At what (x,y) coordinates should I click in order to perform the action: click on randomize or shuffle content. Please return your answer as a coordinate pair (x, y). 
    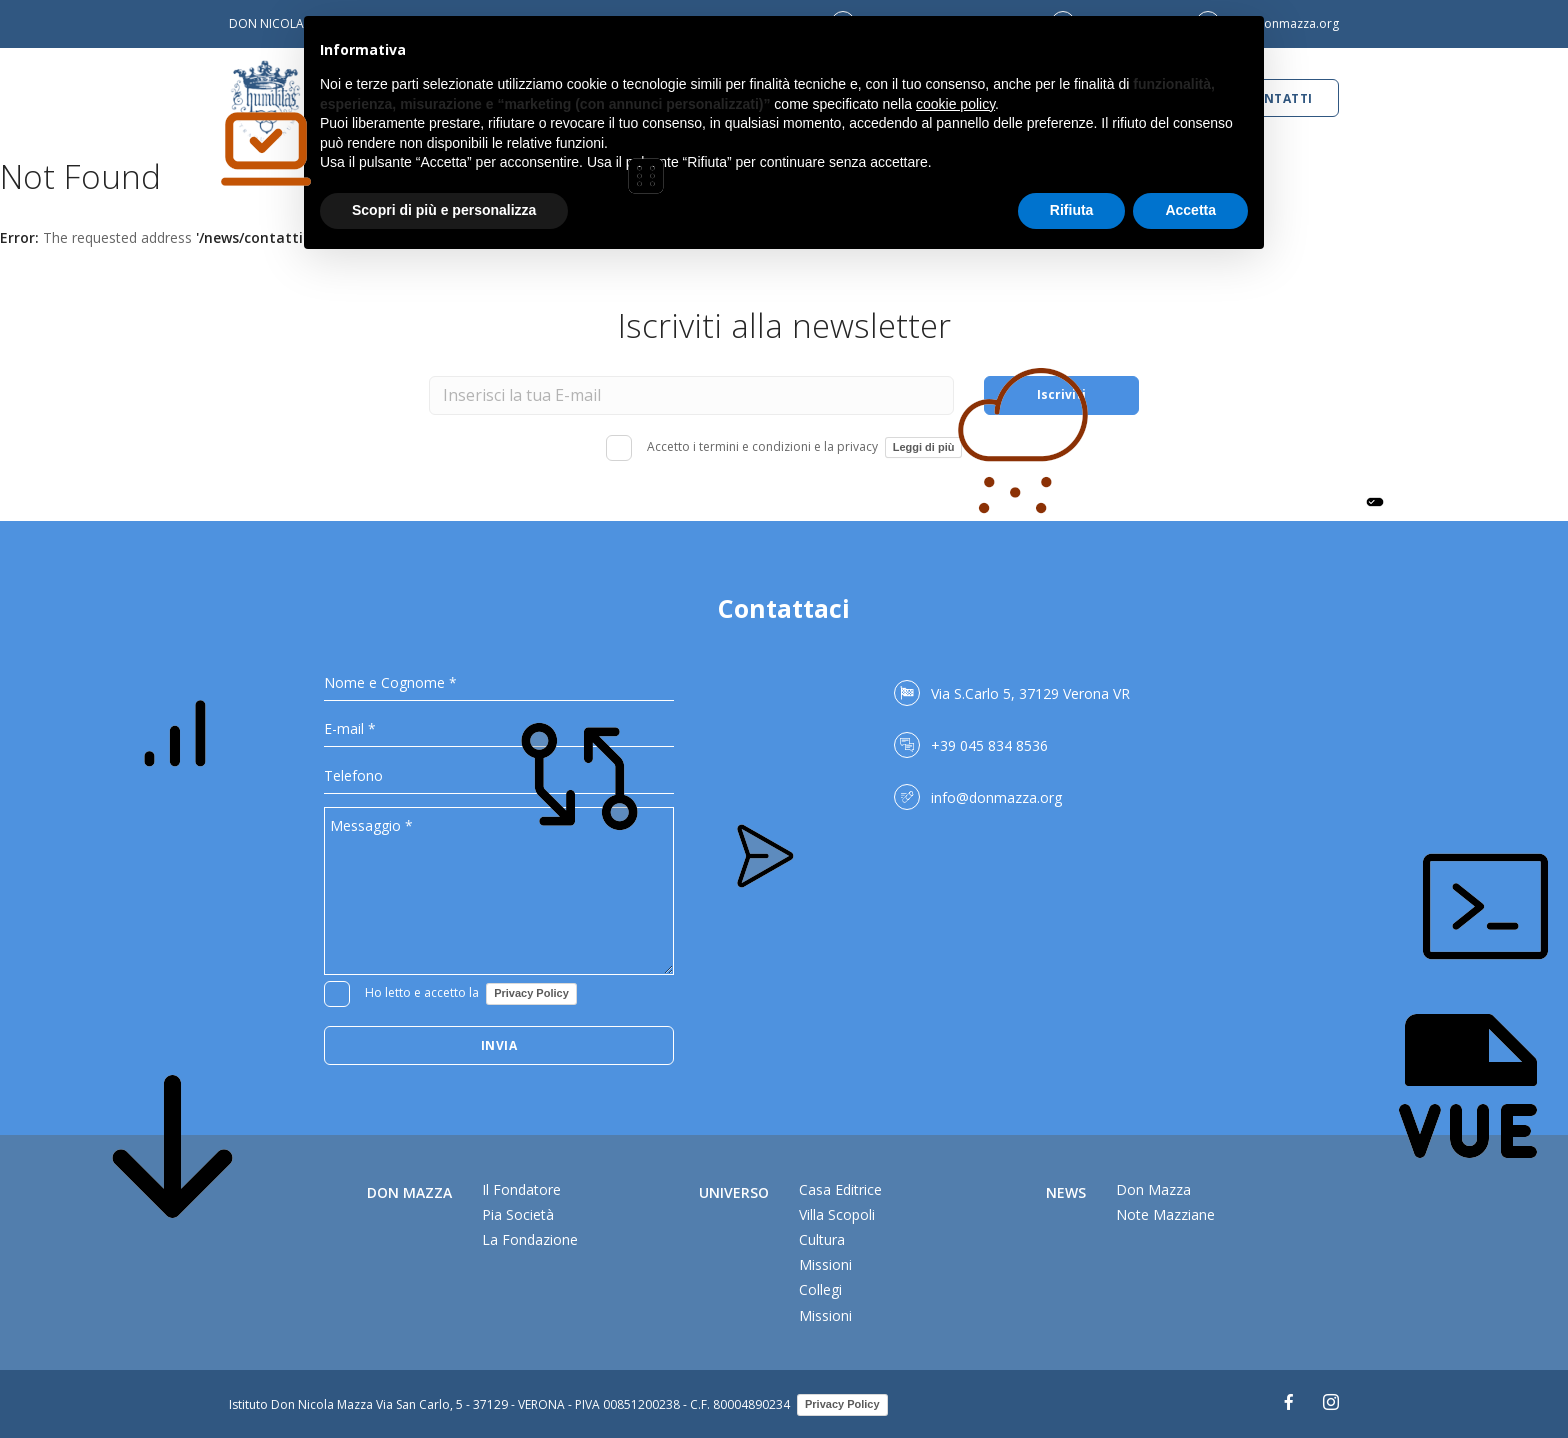
    Looking at the image, I should click on (646, 176).